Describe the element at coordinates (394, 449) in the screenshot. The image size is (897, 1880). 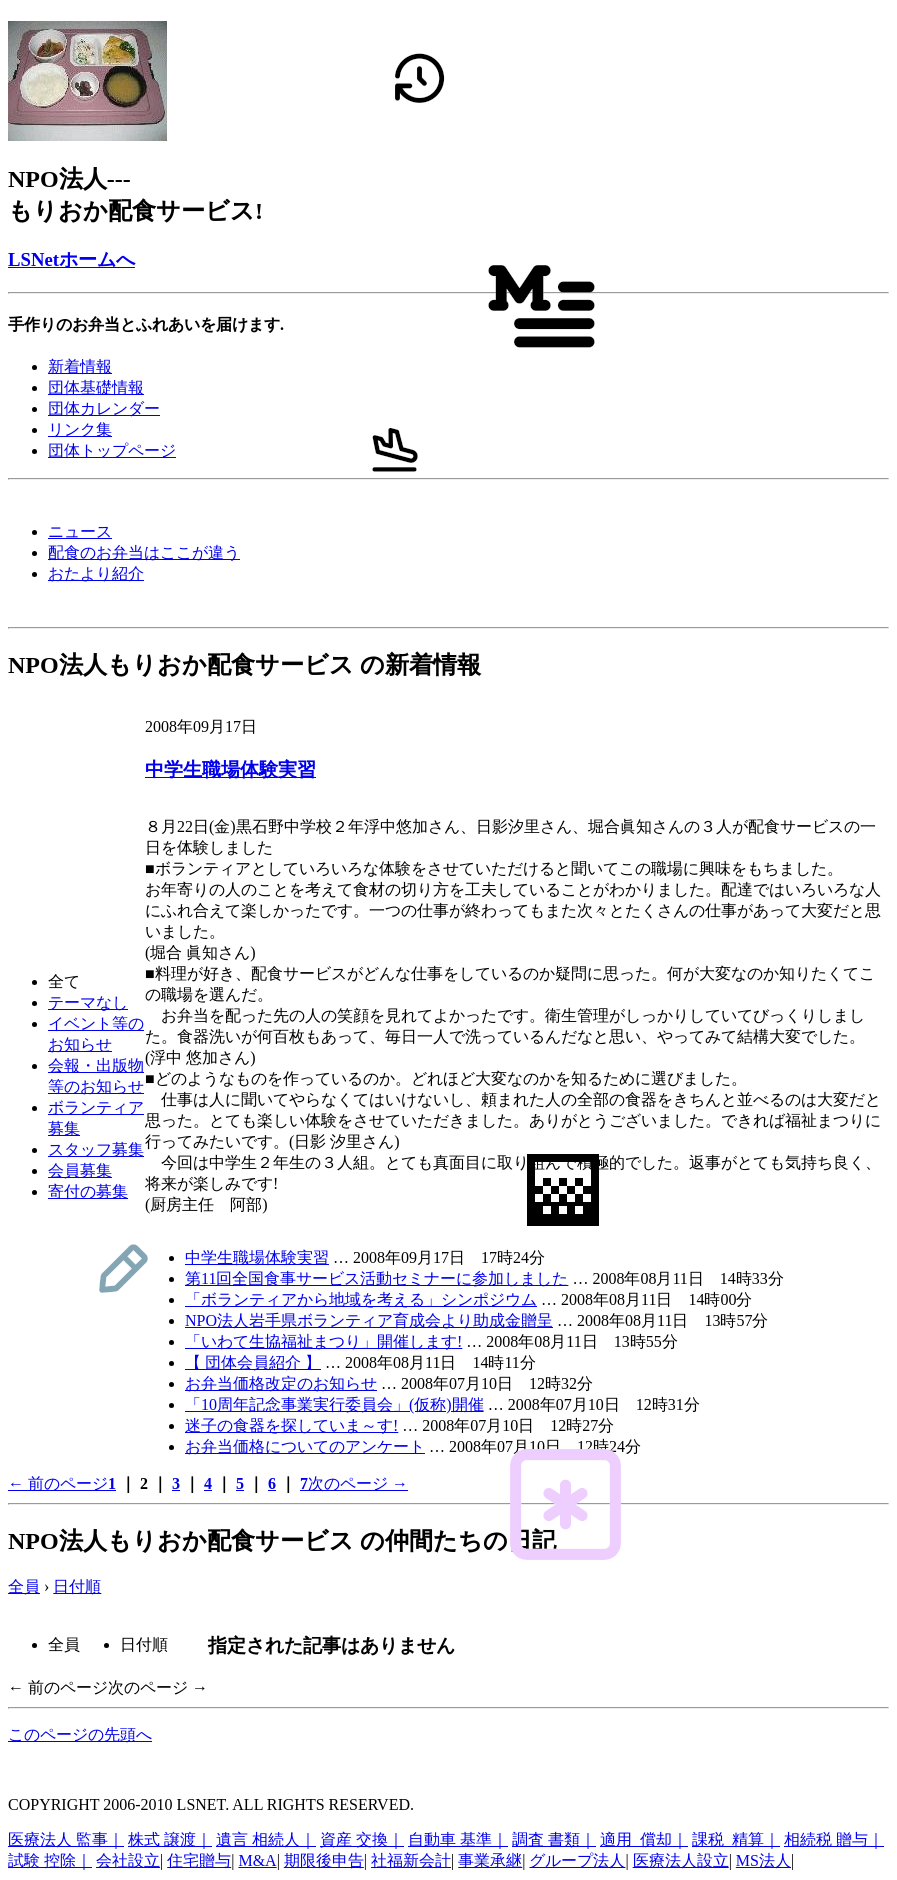
I see `view flight arrival information` at that location.